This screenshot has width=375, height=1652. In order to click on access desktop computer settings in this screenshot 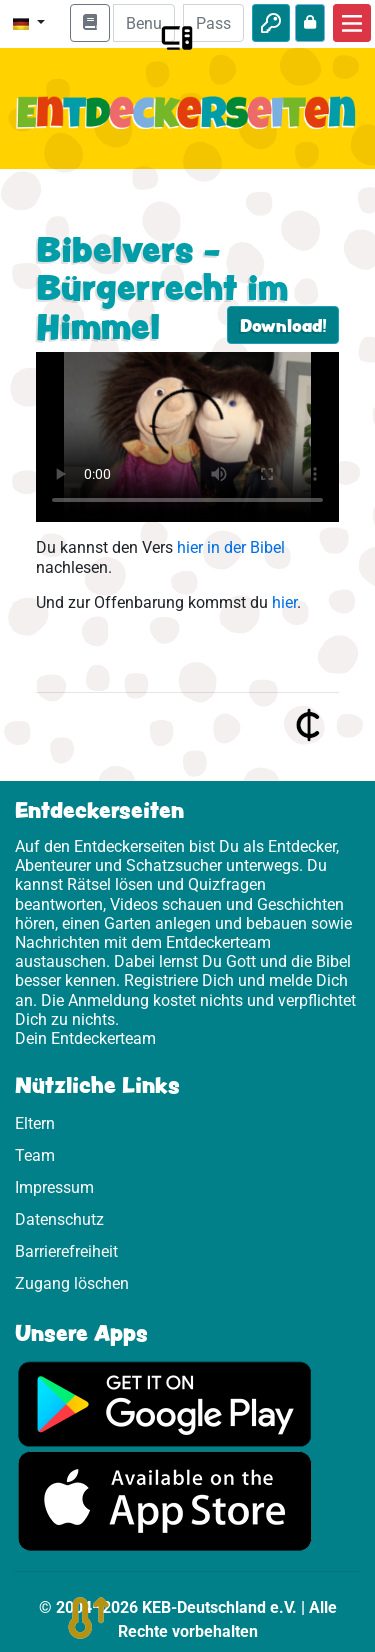, I will do `click(177, 38)`.